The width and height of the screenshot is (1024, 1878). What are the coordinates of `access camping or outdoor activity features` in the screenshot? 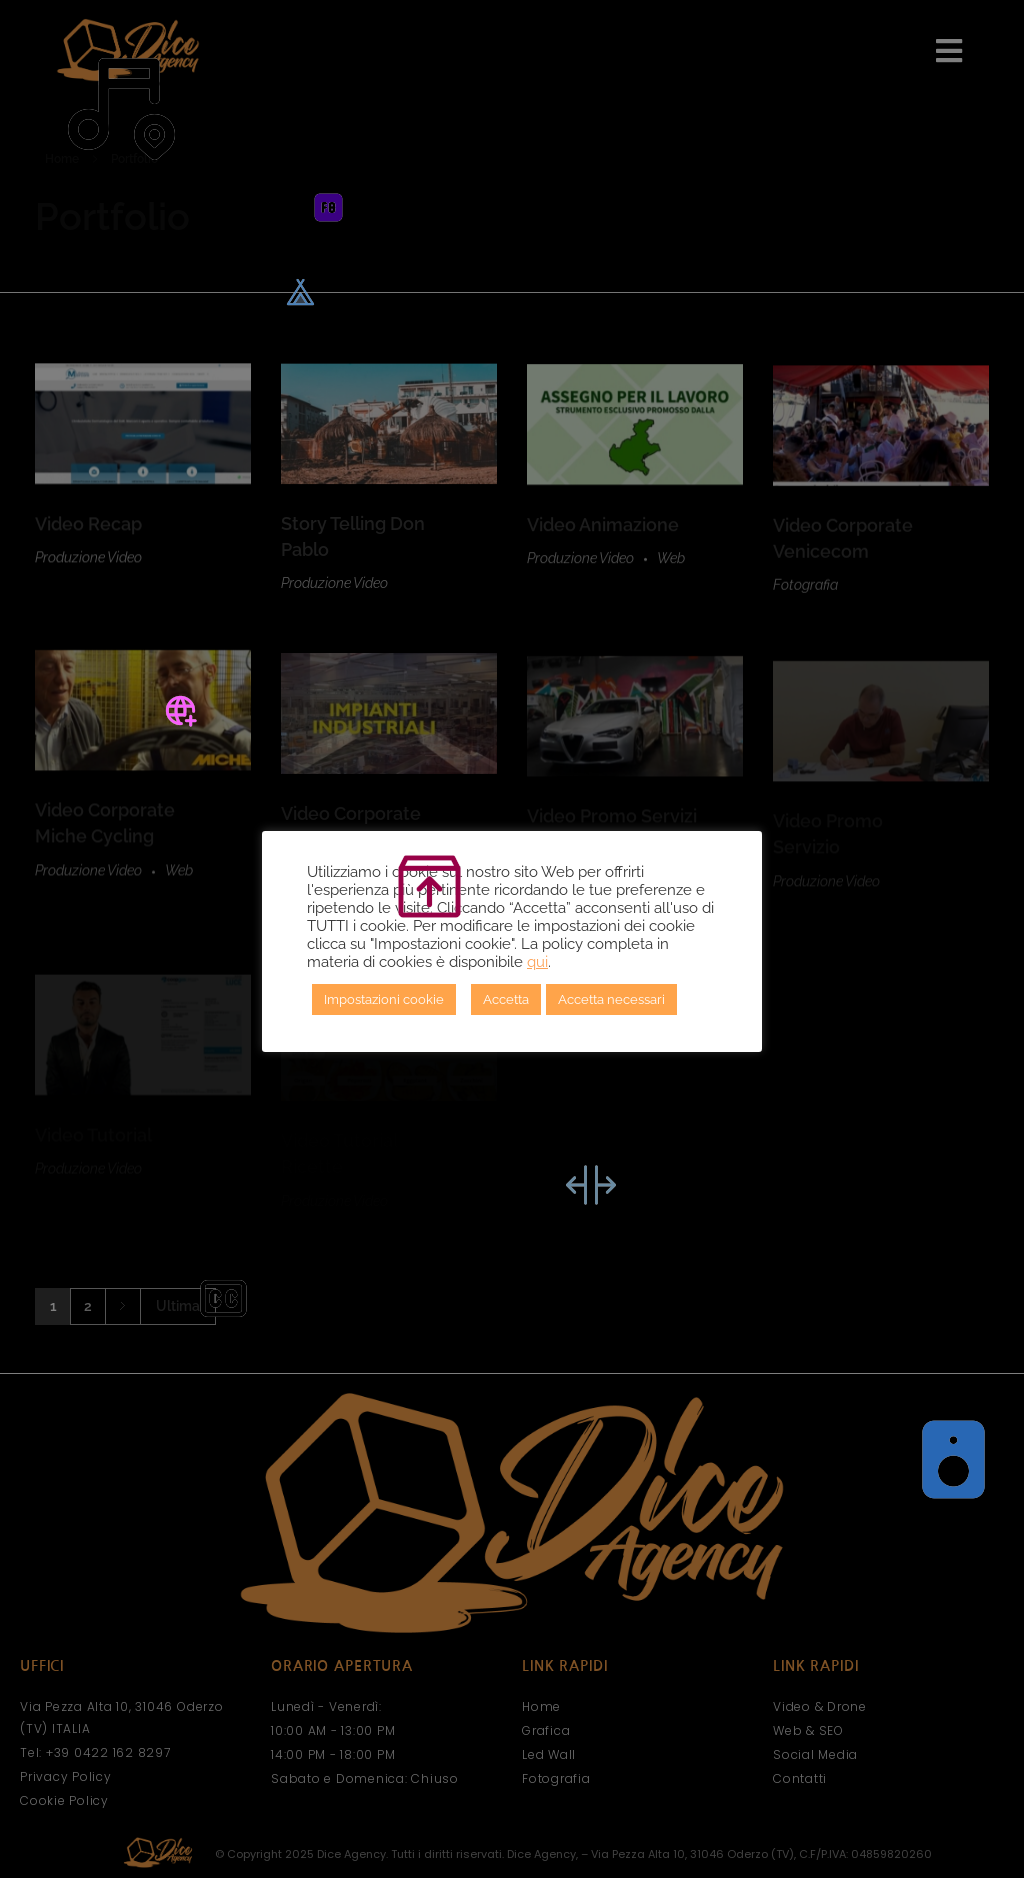 It's located at (300, 293).